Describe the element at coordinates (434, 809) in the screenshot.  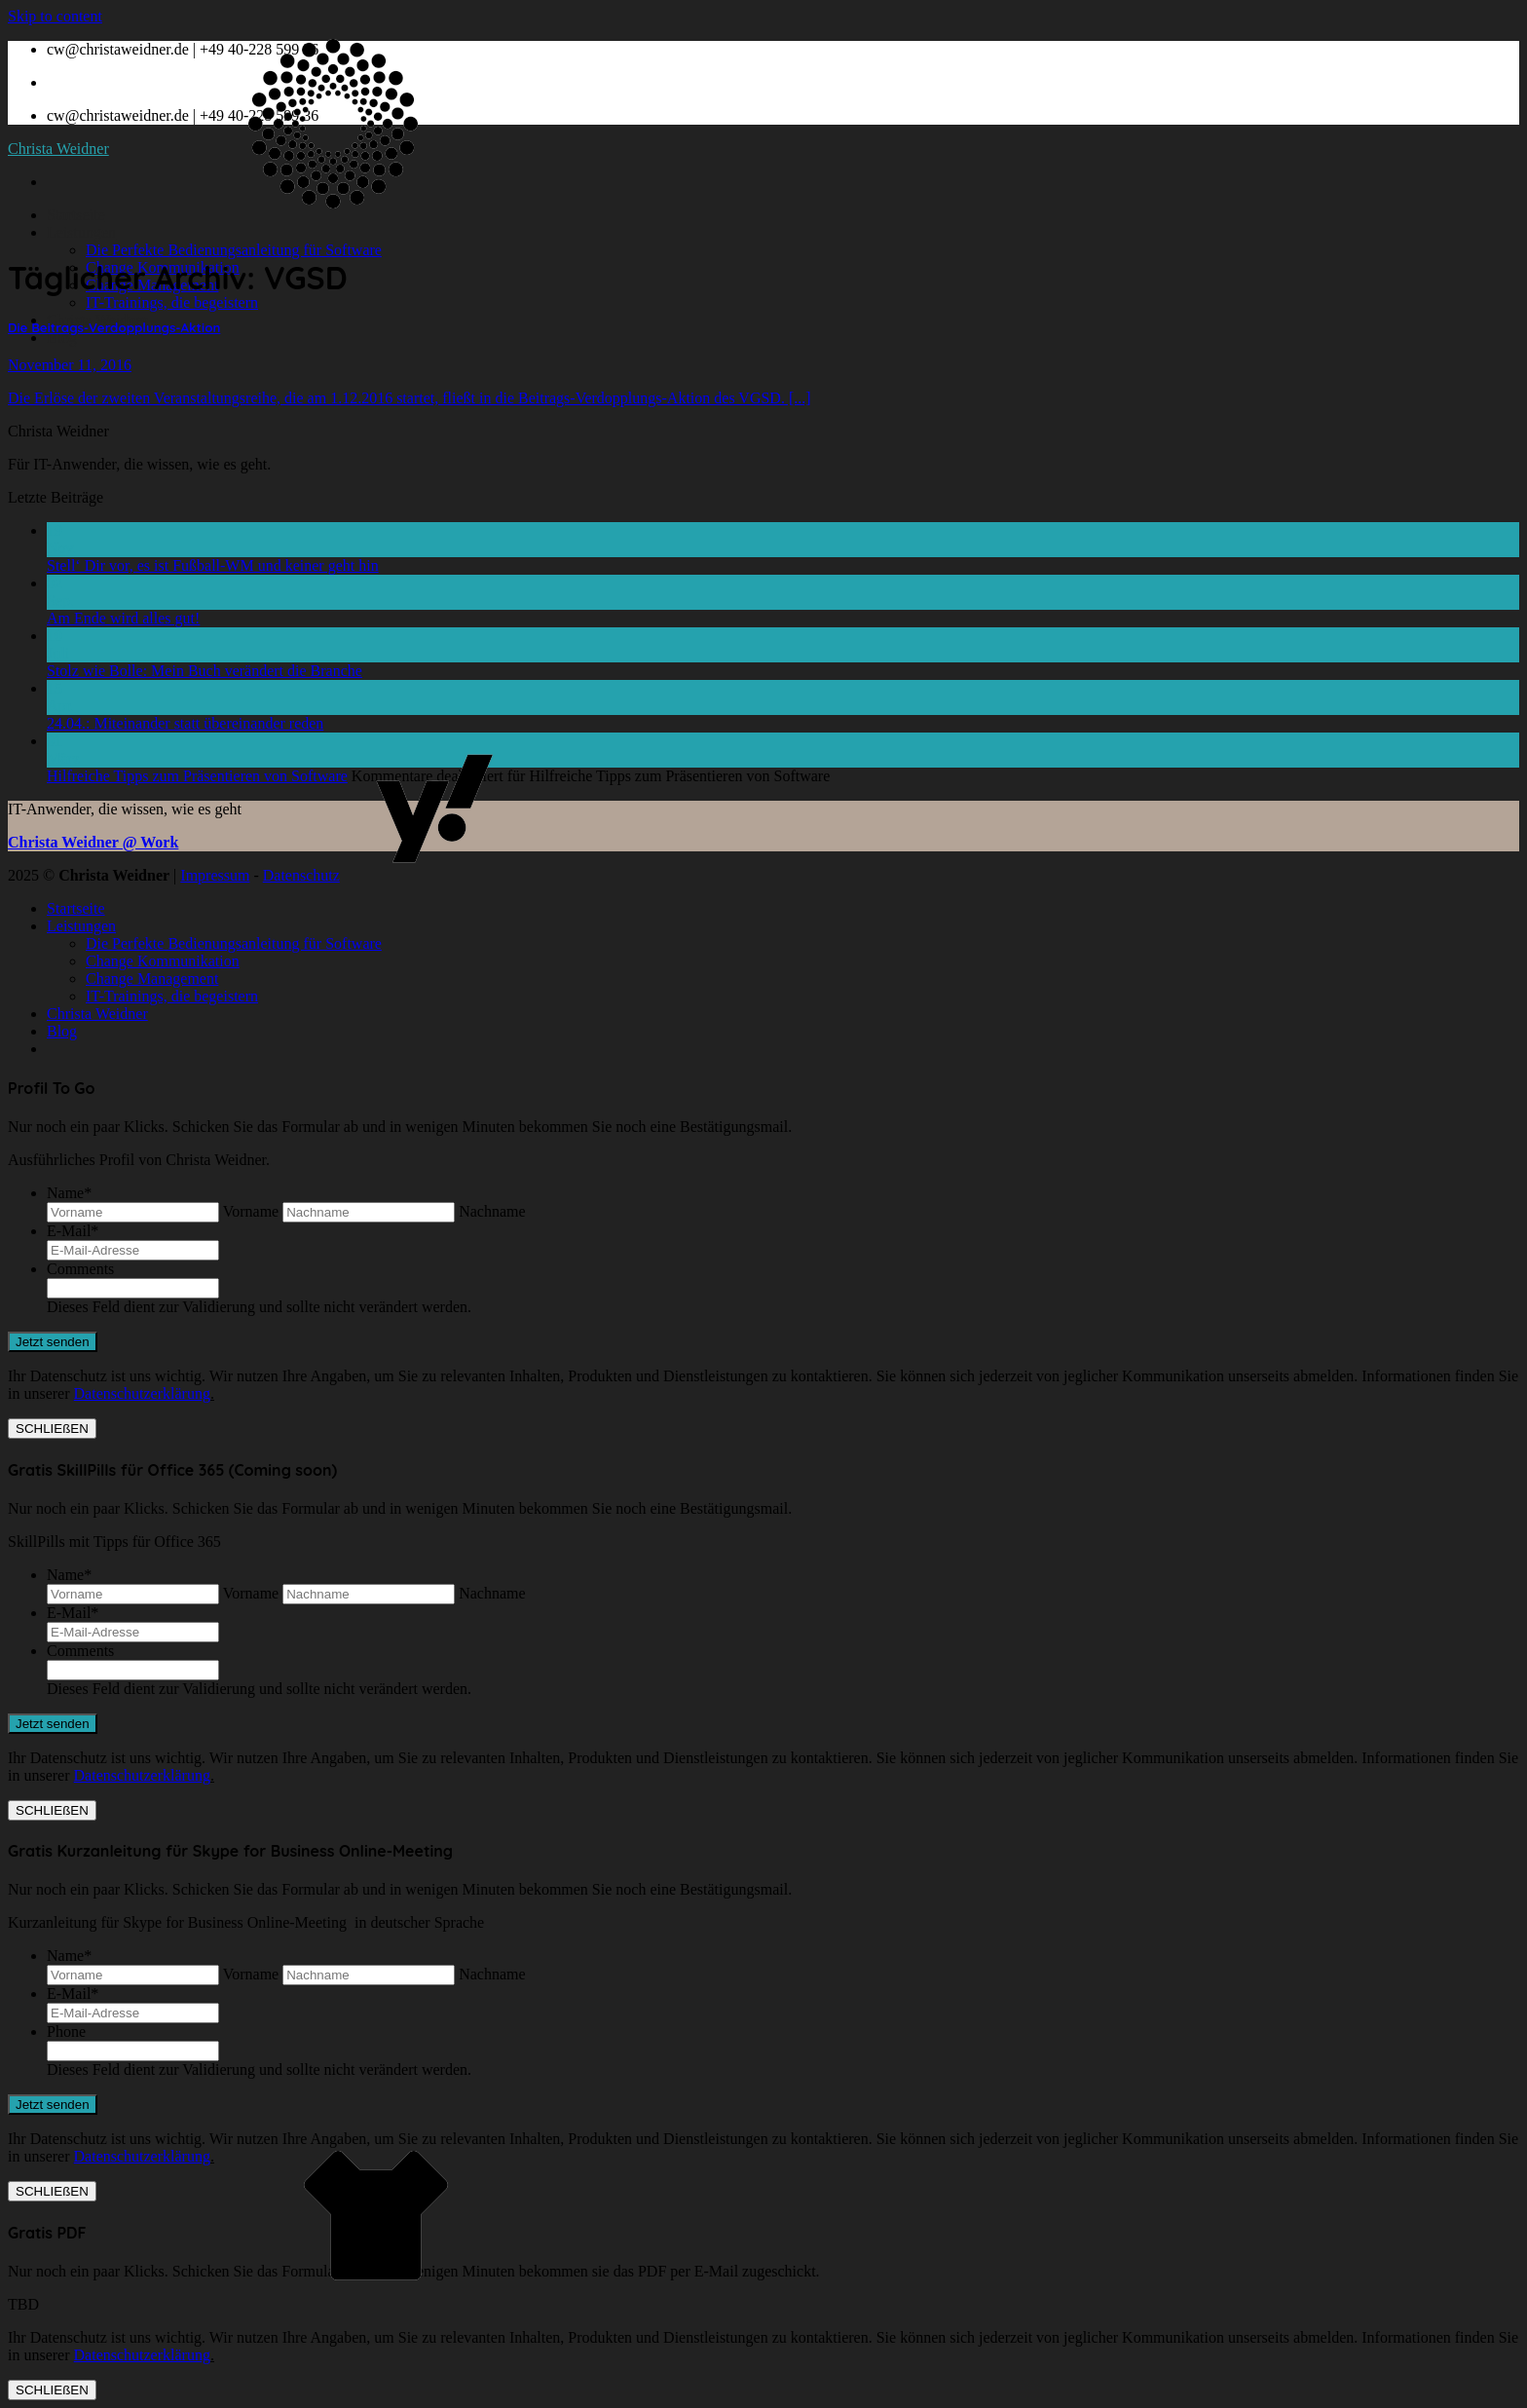
I see `open yahoo app or website` at that location.